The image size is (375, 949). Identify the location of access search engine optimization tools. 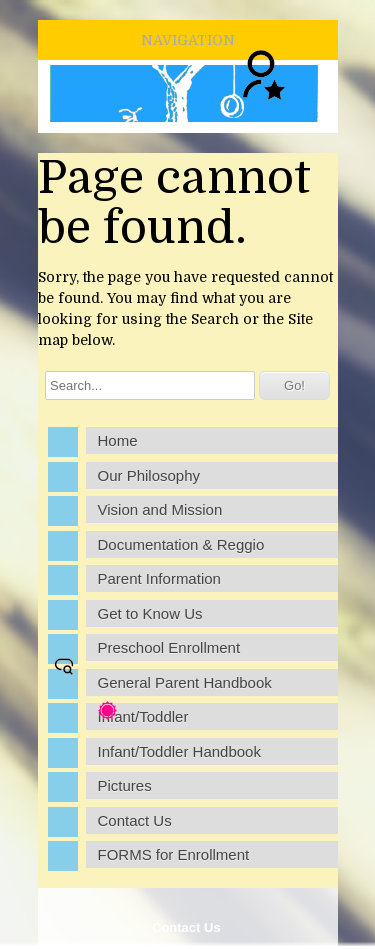
(64, 666).